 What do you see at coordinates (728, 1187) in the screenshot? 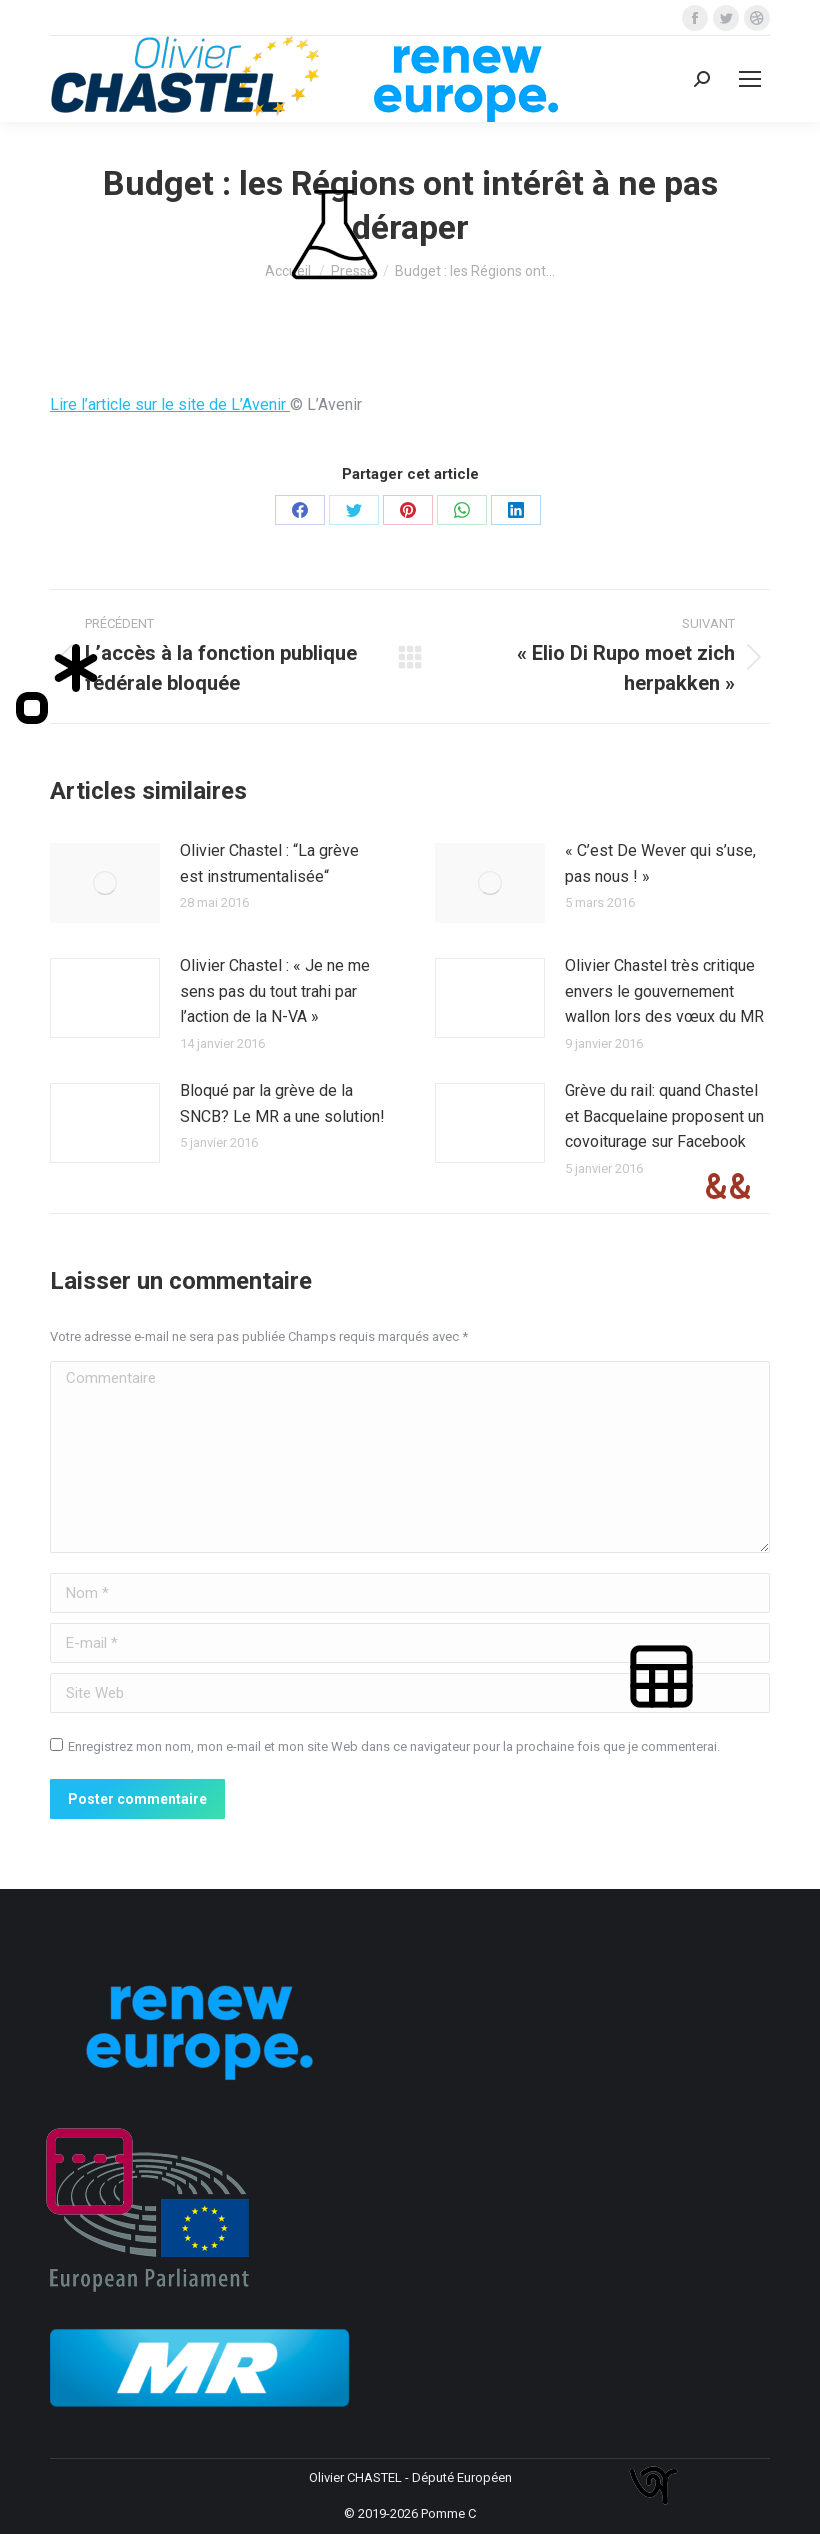
I see `insert special characters or symbols` at bounding box center [728, 1187].